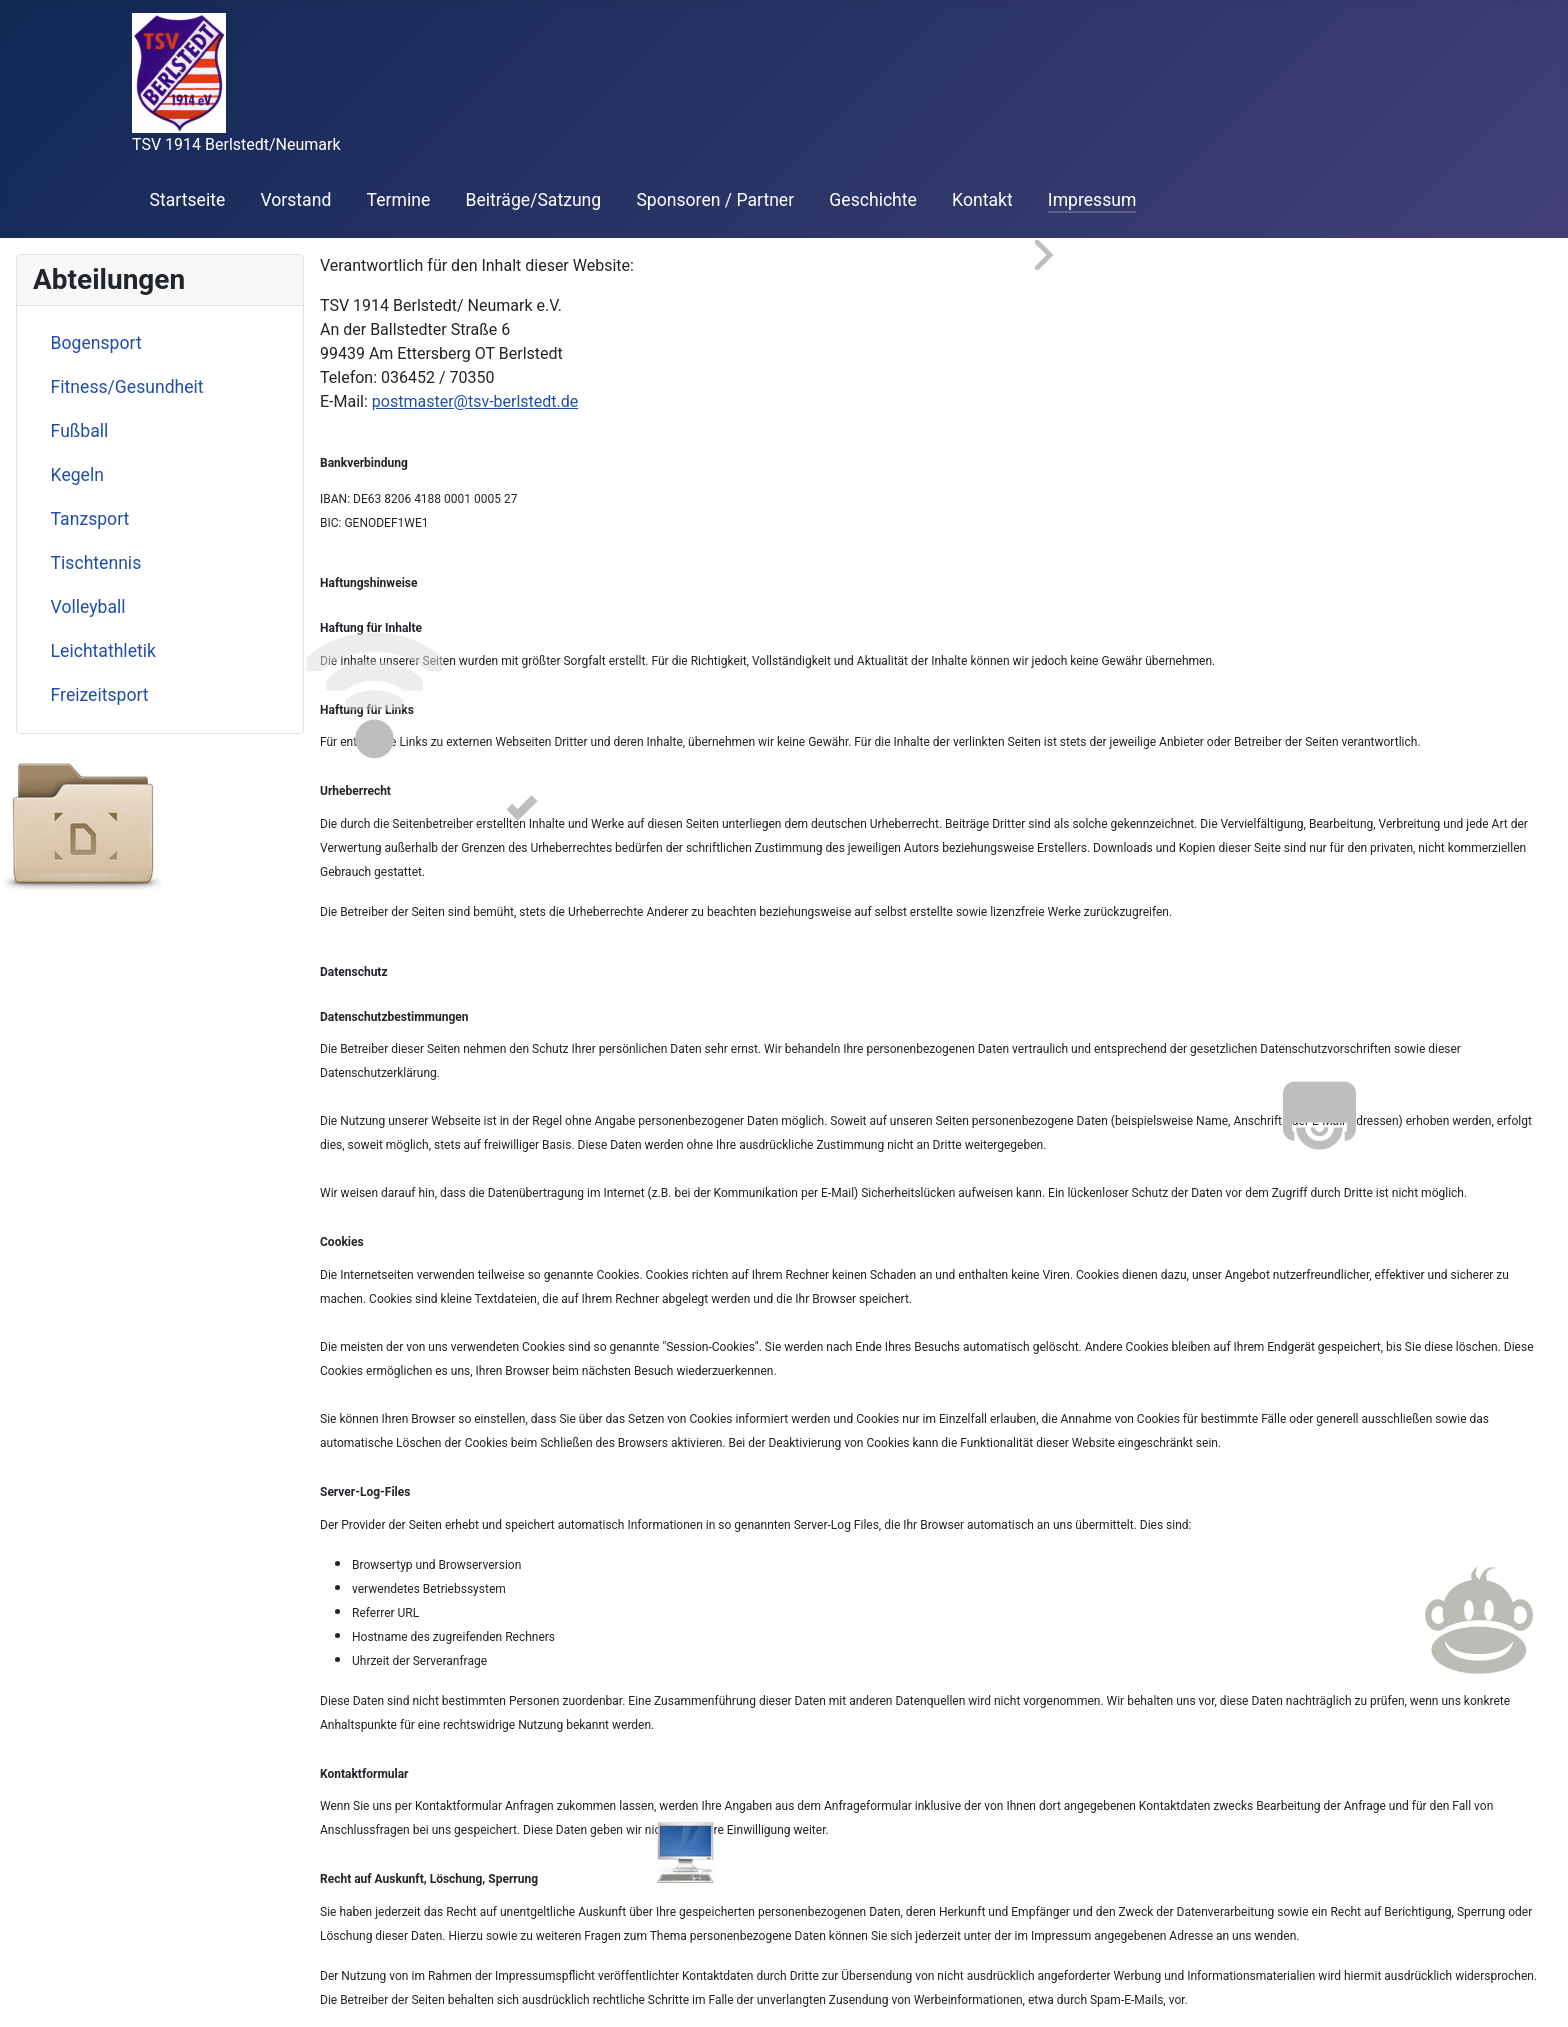 The width and height of the screenshot is (1568, 2027). I want to click on confirm or apply changes, so click(520, 806).